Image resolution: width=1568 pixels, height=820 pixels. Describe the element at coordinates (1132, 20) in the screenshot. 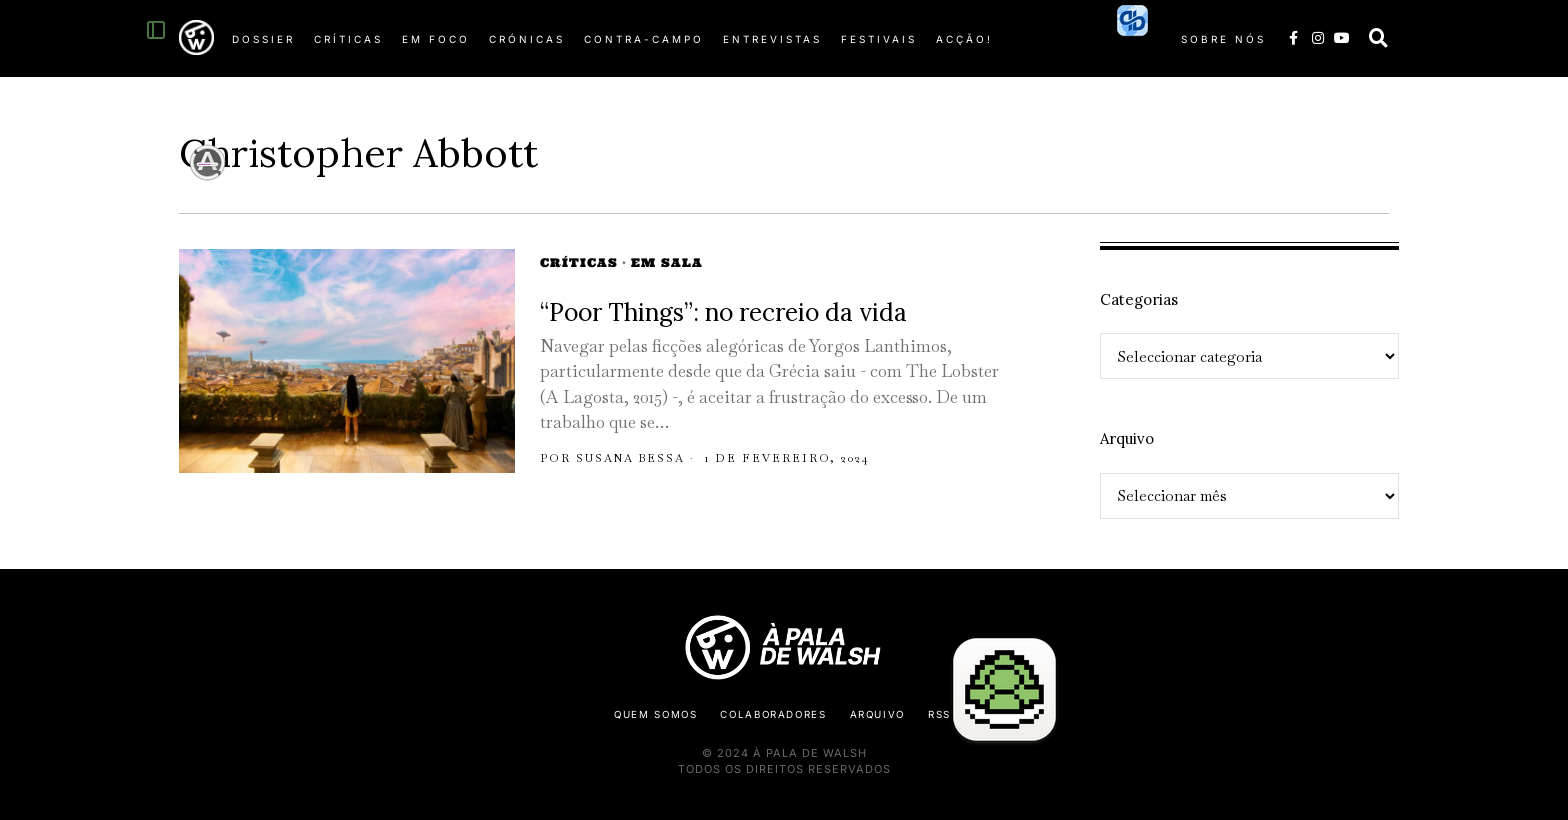

I see `launch qutebrowser web browser` at that location.